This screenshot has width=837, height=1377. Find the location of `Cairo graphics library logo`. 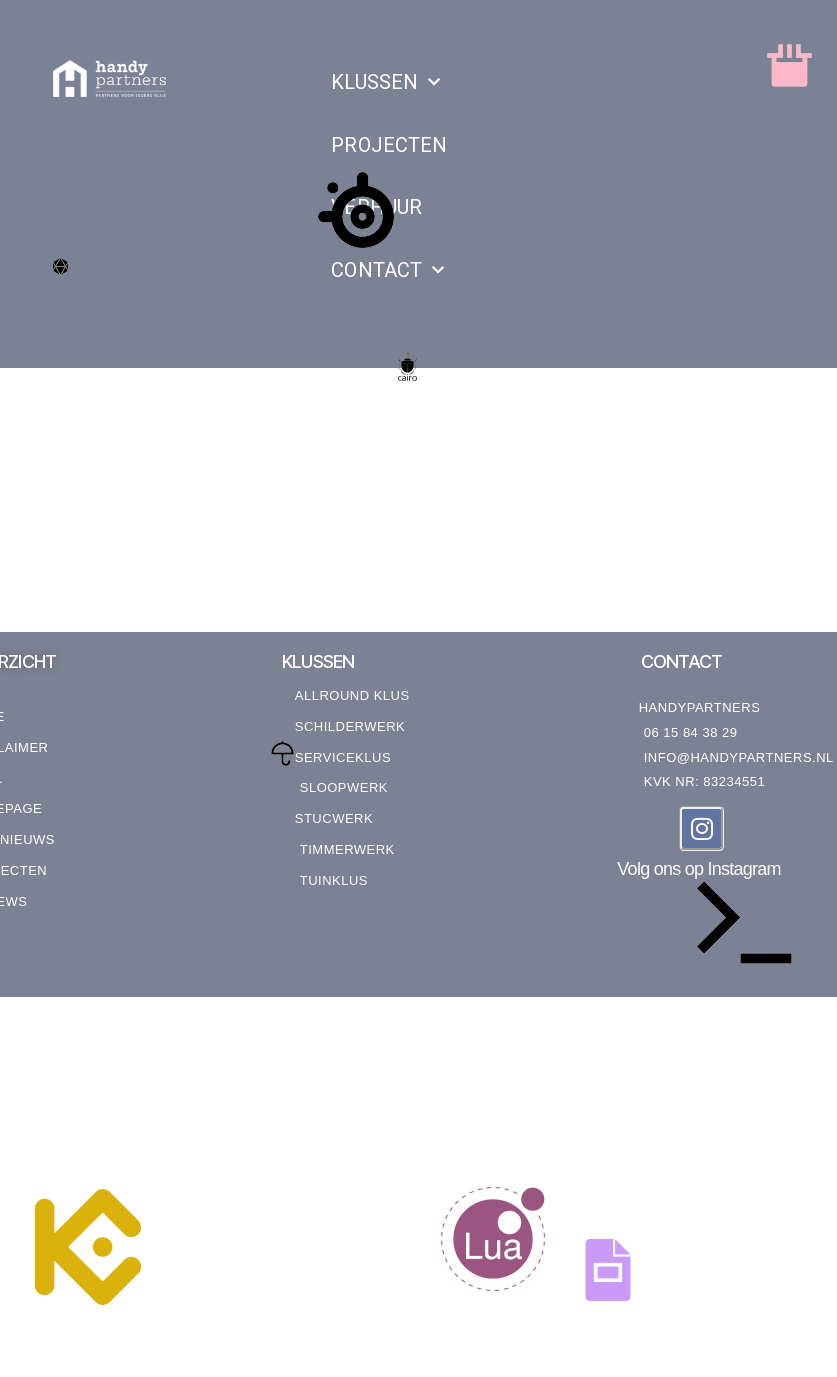

Cairo graphics library logo is located at coordinates (407, 366).